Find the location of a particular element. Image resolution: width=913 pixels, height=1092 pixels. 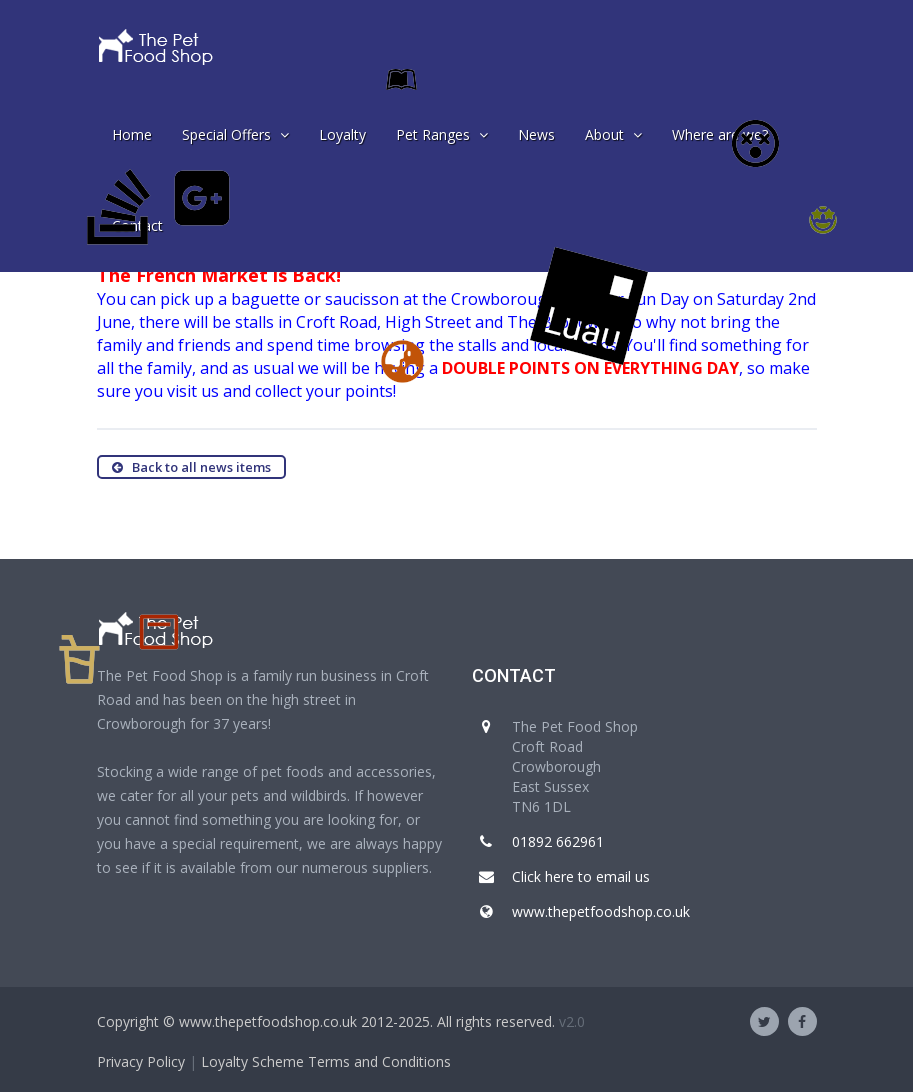

luau programming language logo is located at coordinates (589, 306).